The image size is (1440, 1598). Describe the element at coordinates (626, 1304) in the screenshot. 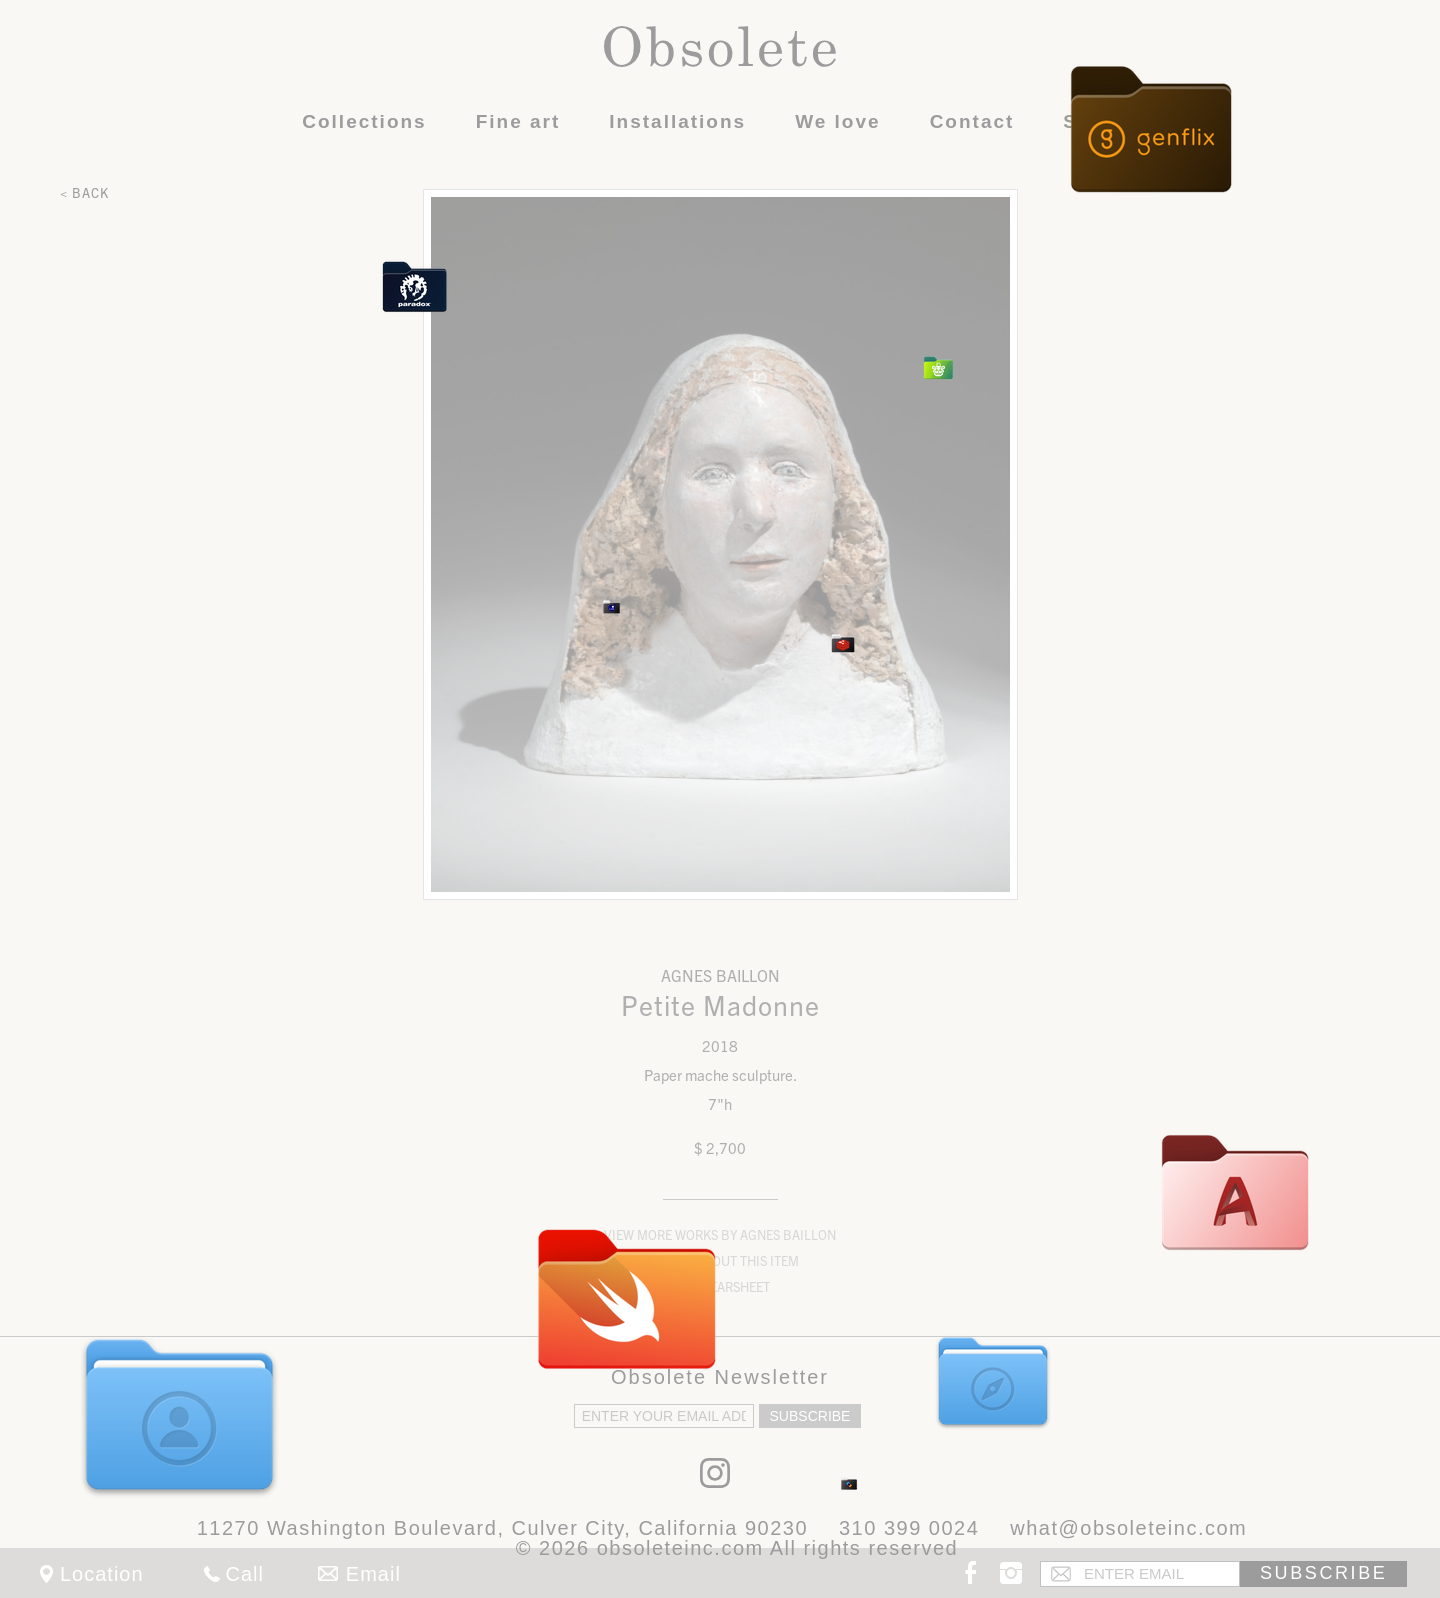

I see `folder containing swift programming projects` at that location.